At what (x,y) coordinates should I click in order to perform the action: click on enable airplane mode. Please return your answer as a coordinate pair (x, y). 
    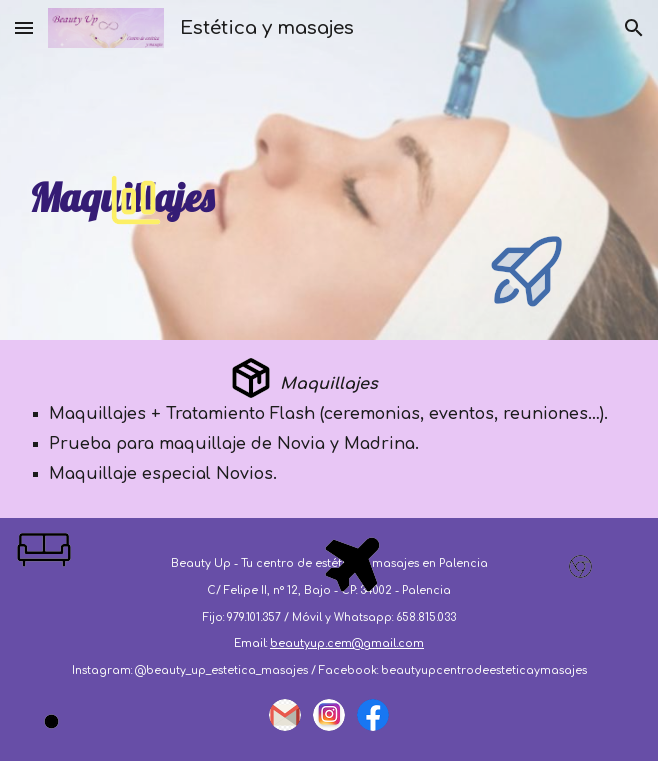
    Looking at the image, I should click on (353, 563).